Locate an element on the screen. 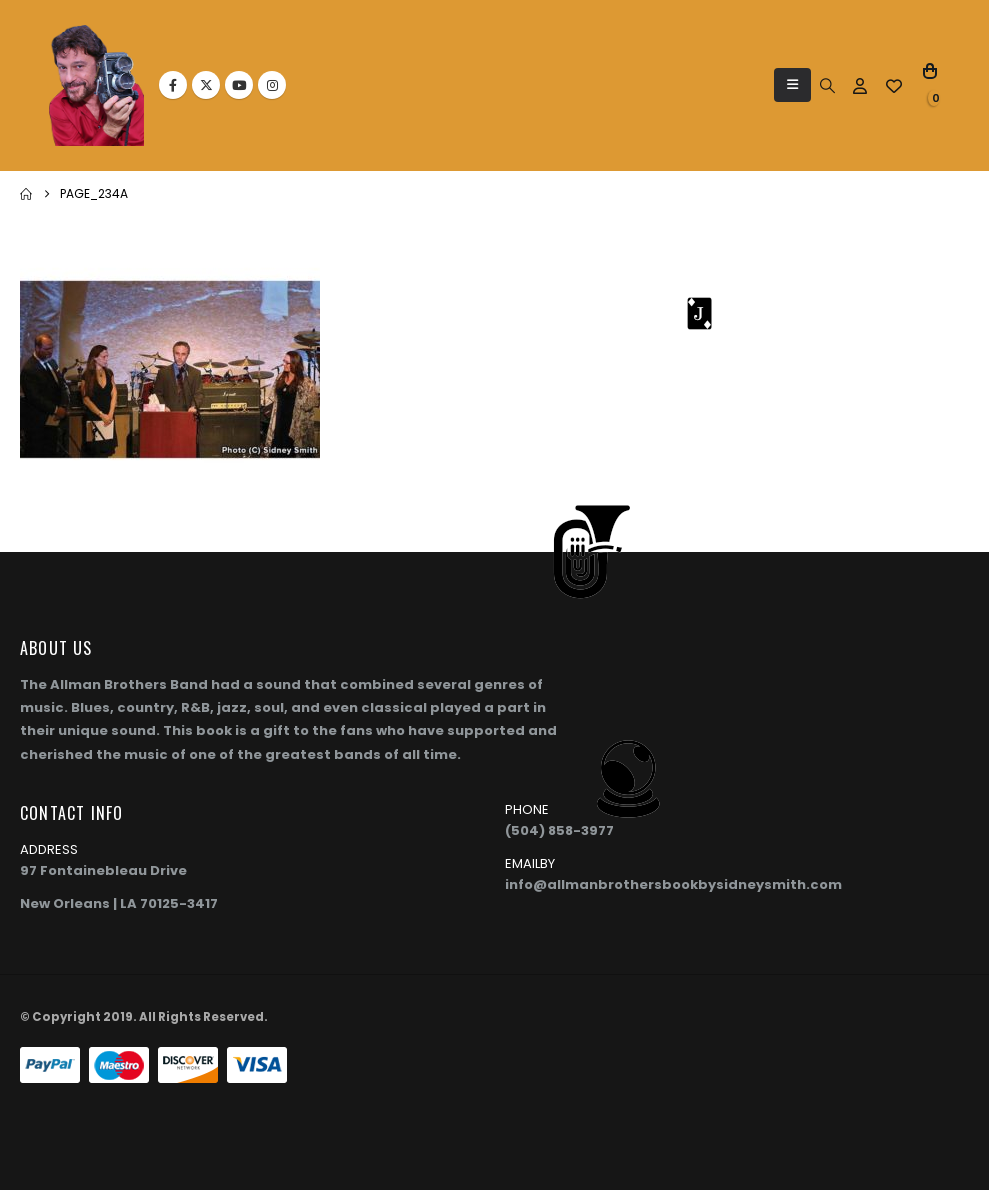 The image size is (989, 1190). jack of diamonds playing card is located at coordinates (699, 313).